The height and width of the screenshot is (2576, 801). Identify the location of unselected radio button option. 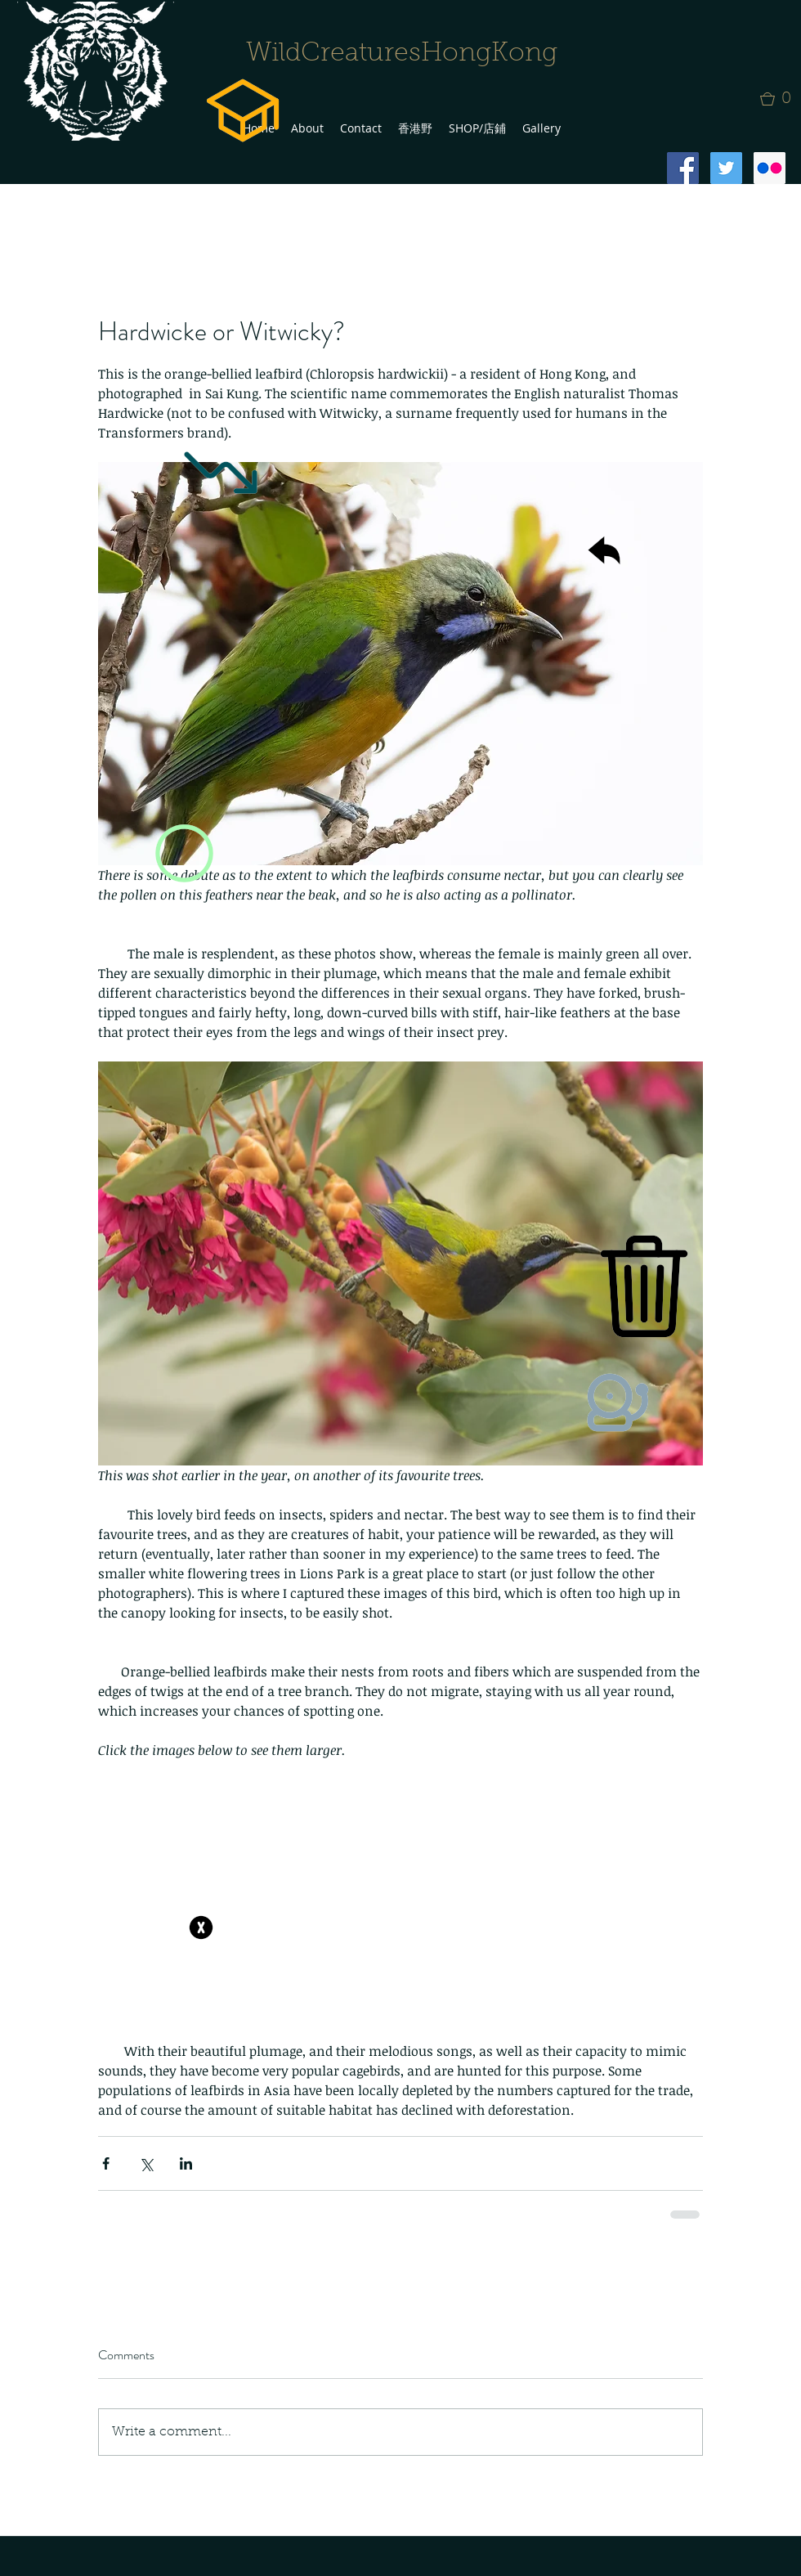
(184, 853).